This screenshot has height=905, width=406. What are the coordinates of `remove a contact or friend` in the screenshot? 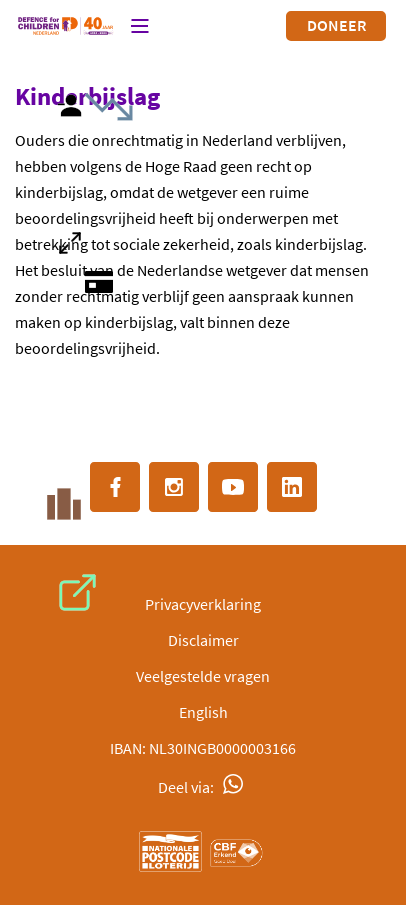 It's located at (69, 105).